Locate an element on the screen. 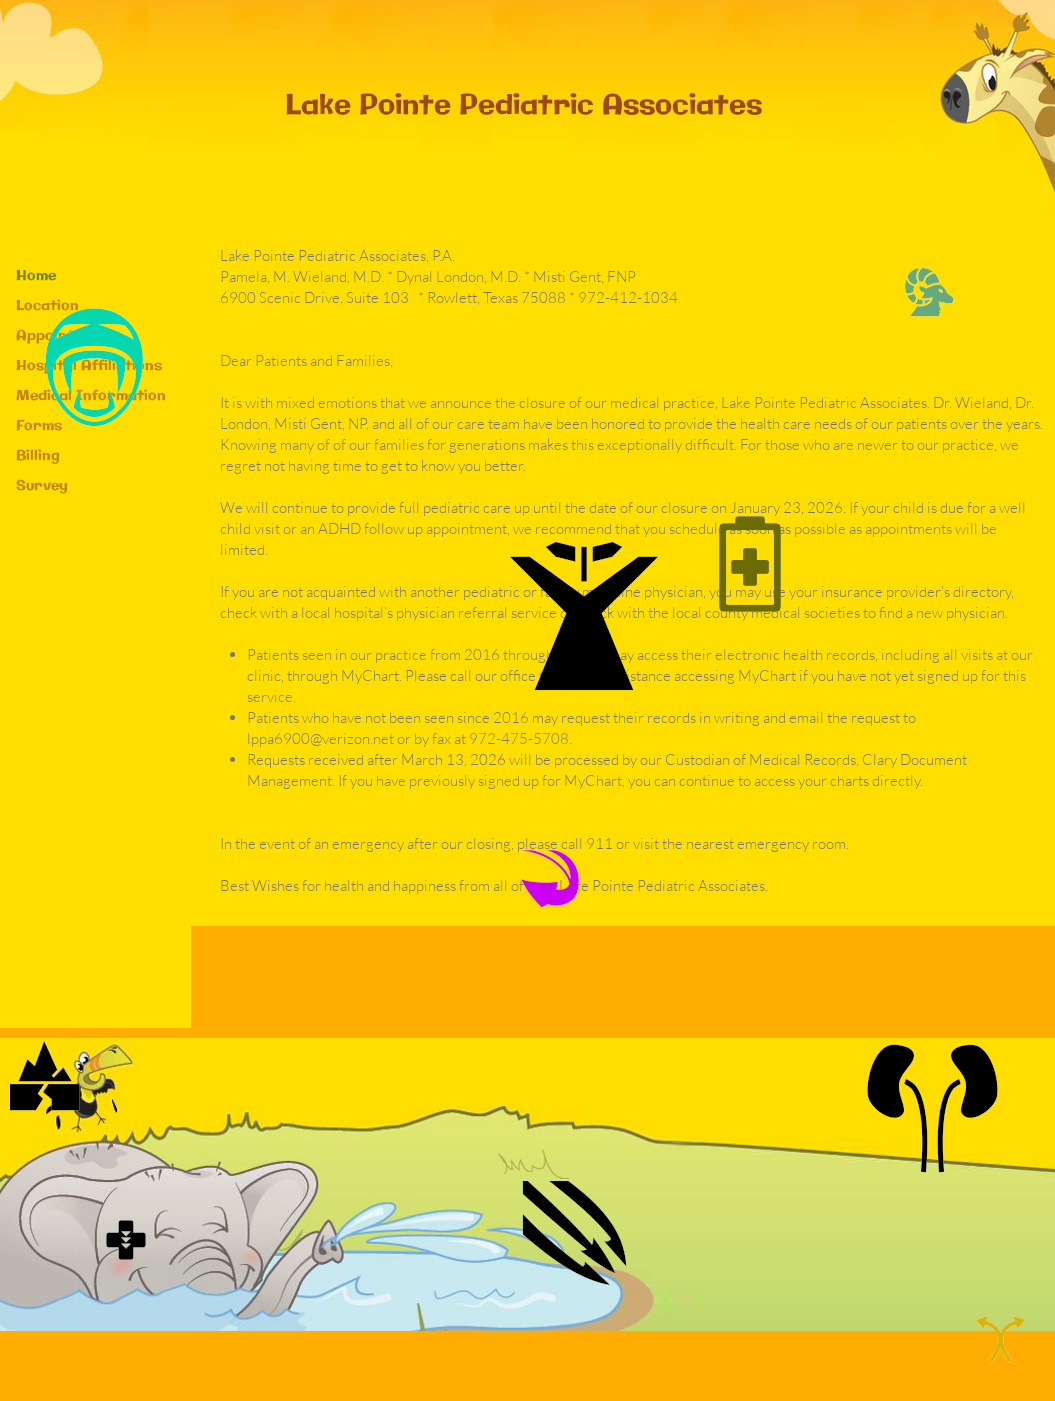 This screenshot has width=1055, height=1401. explore valley or mountain terrain is located at coordinates (44, 1075).